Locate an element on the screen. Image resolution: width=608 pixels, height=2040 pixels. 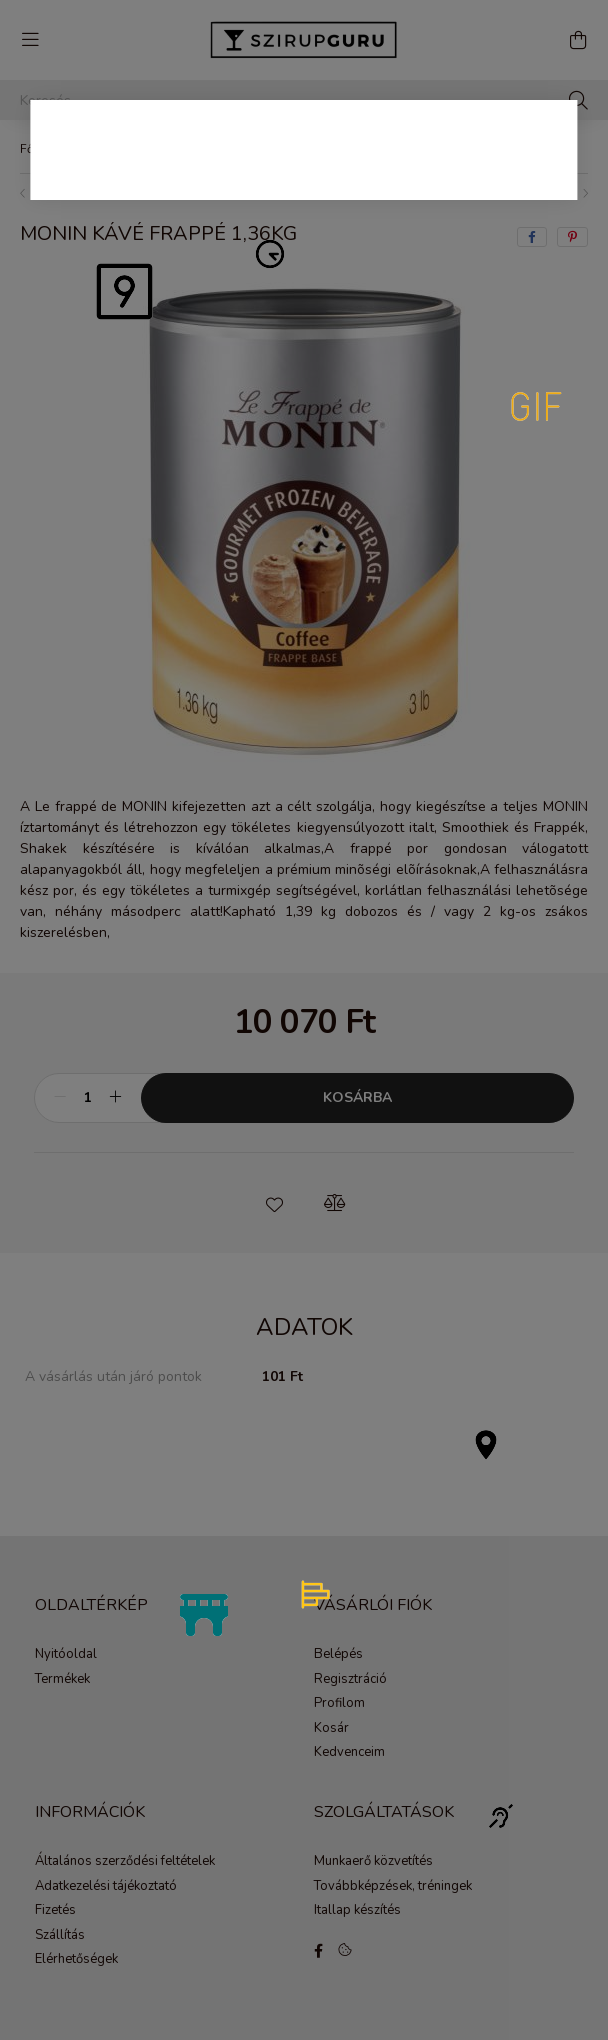
view current location on map is located at coordinates (486, 1445).